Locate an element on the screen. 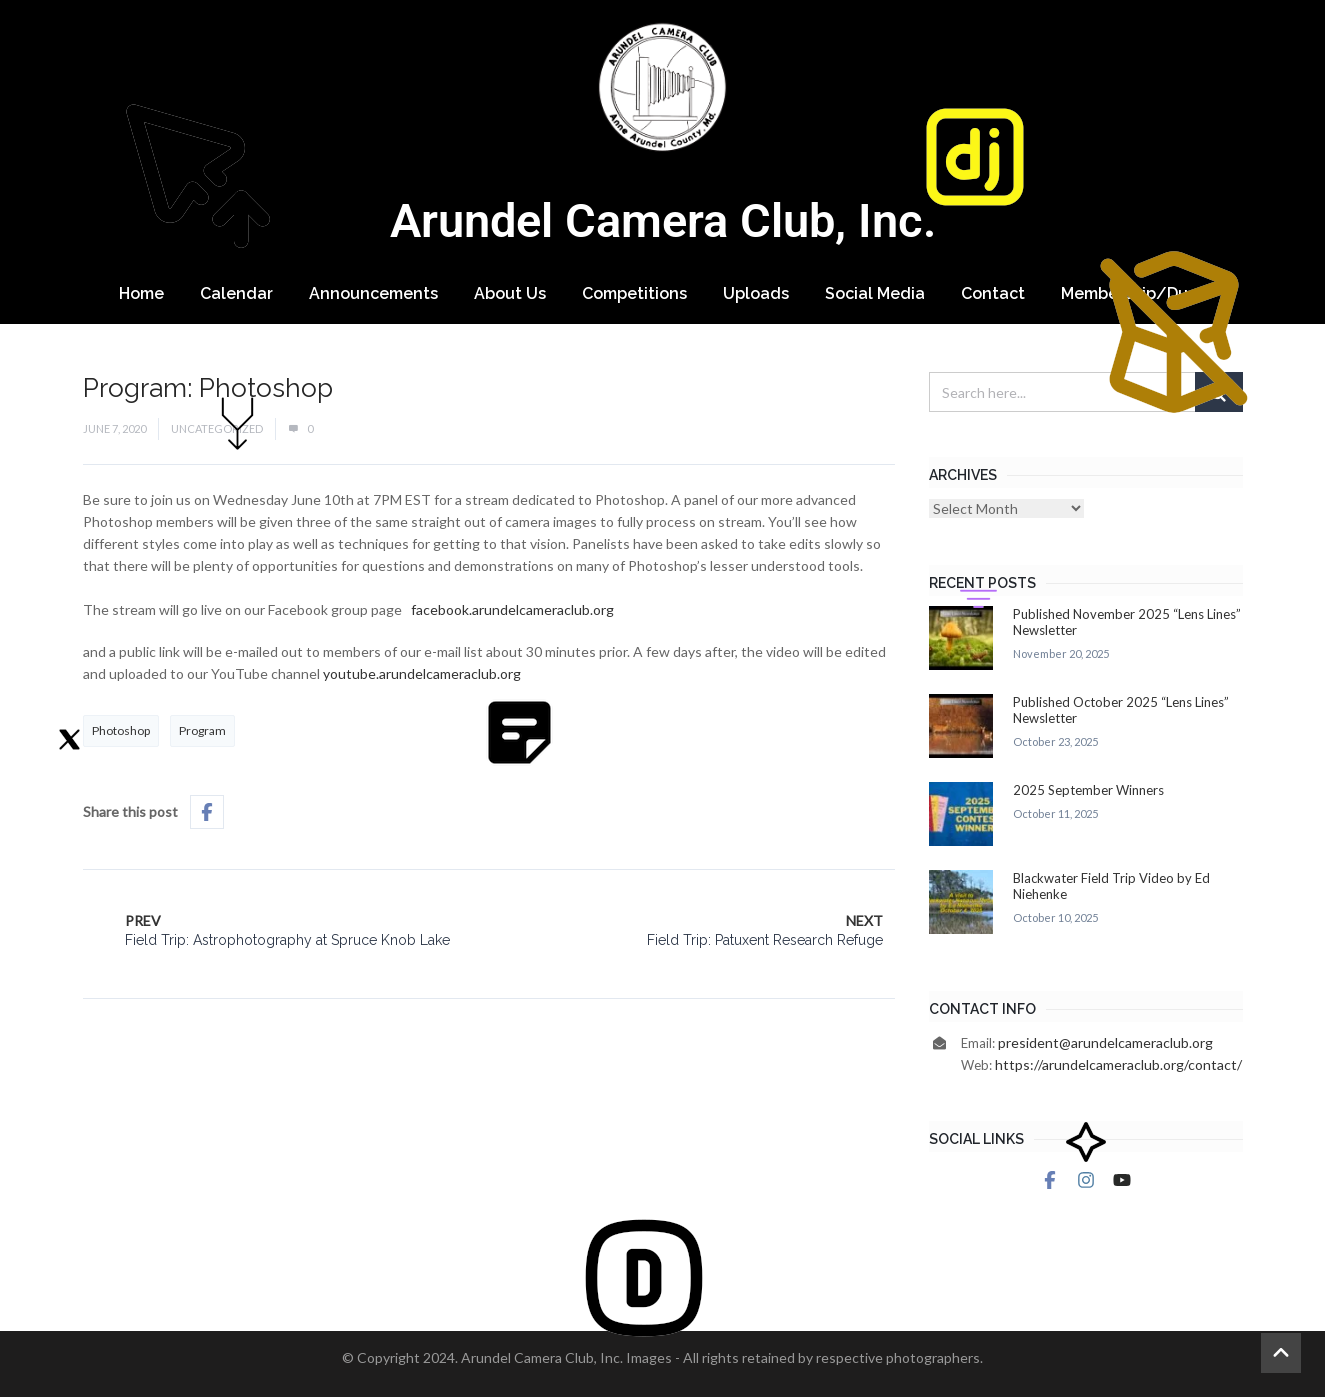 The image size is (1325, 1397). filter or sort content is located at coordinates (978, 597).